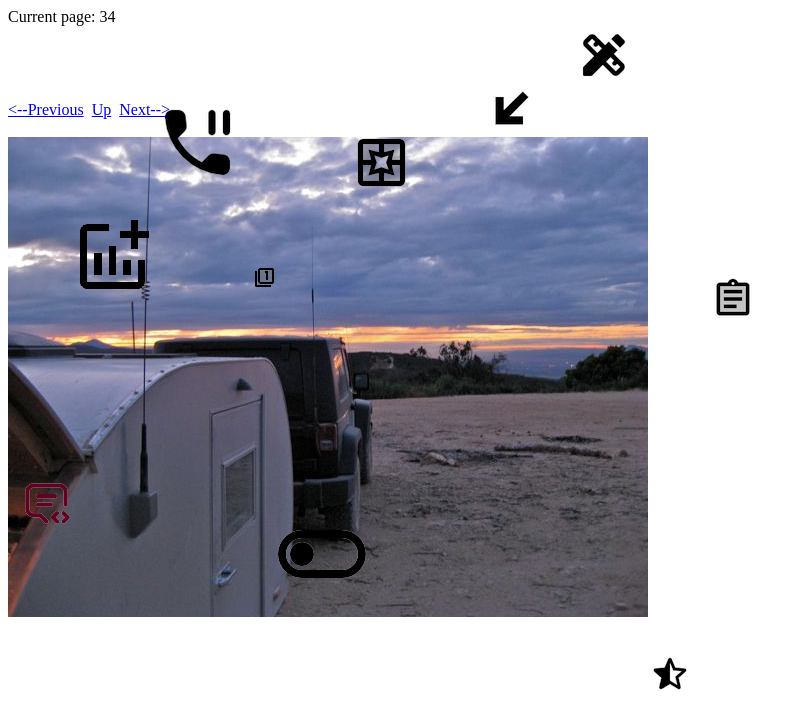  I want to click on indicates first item in a numbered sequence, so click(264, 277).